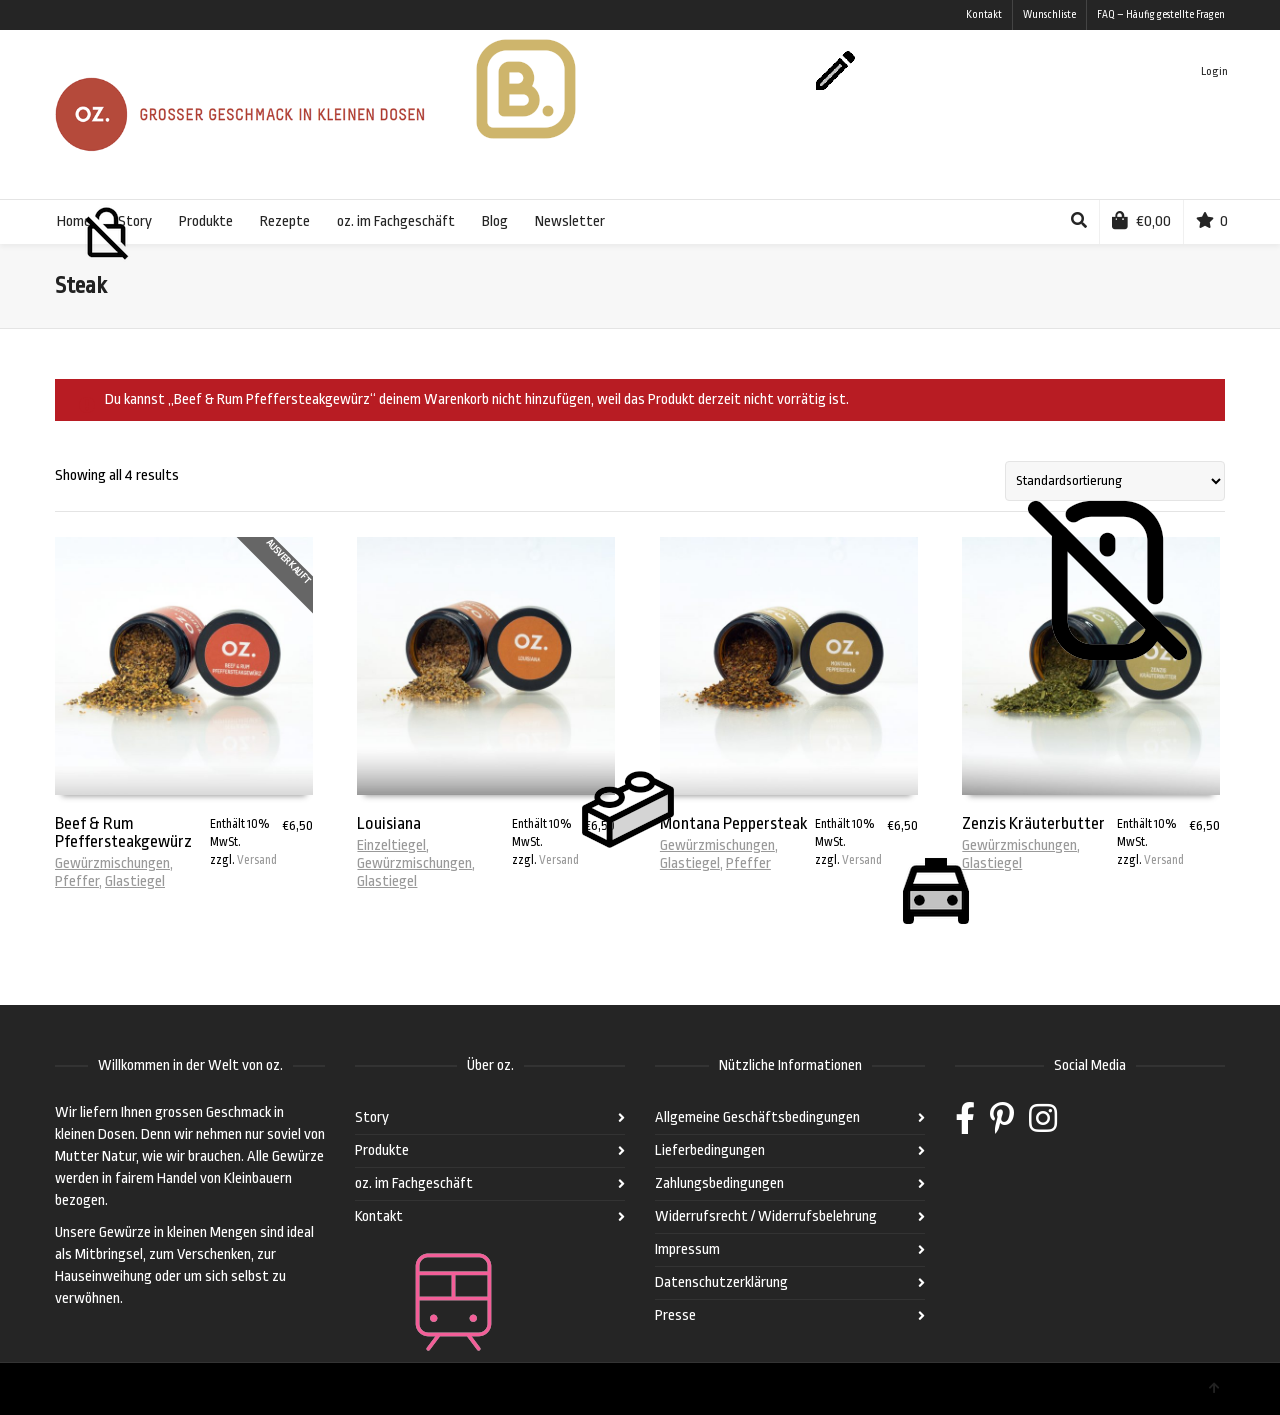 This screenshot has width=1280, height=1415. I want to click on edit or modify content, so click(835, 70).